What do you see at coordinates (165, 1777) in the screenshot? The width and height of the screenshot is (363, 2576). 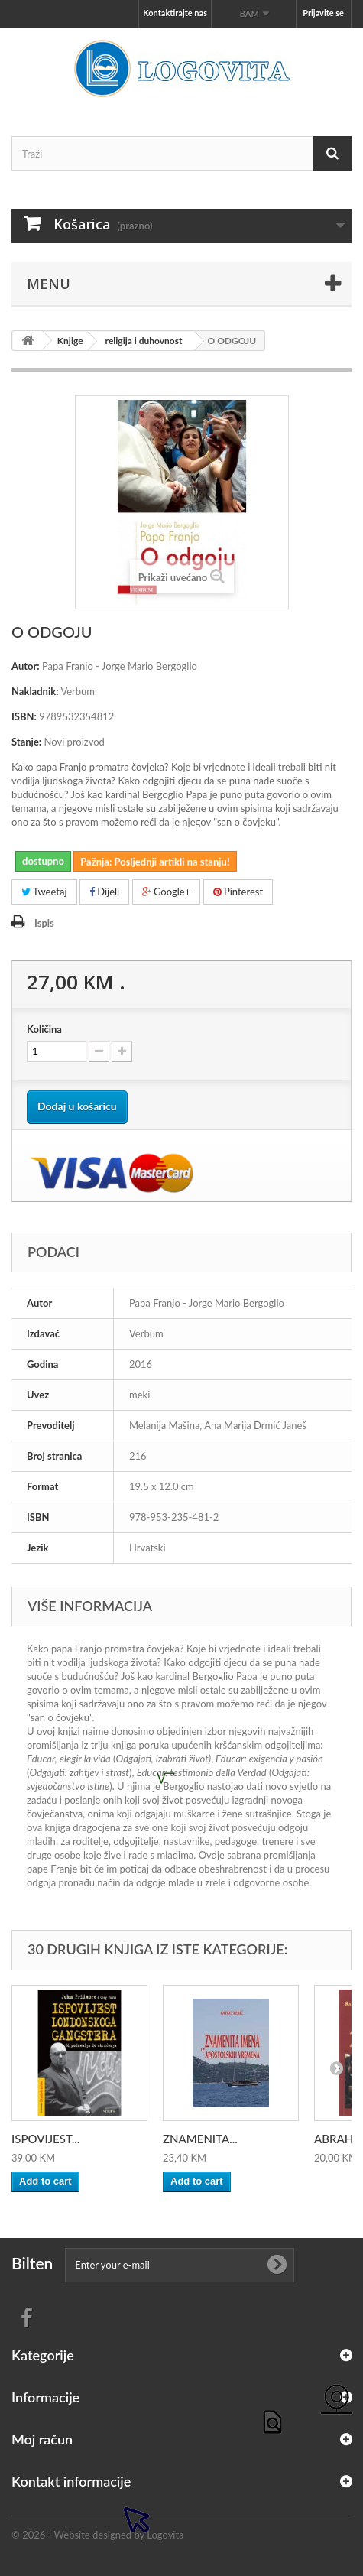 I see `enter or calculate a square root value` at bounding box center [165, 1777].